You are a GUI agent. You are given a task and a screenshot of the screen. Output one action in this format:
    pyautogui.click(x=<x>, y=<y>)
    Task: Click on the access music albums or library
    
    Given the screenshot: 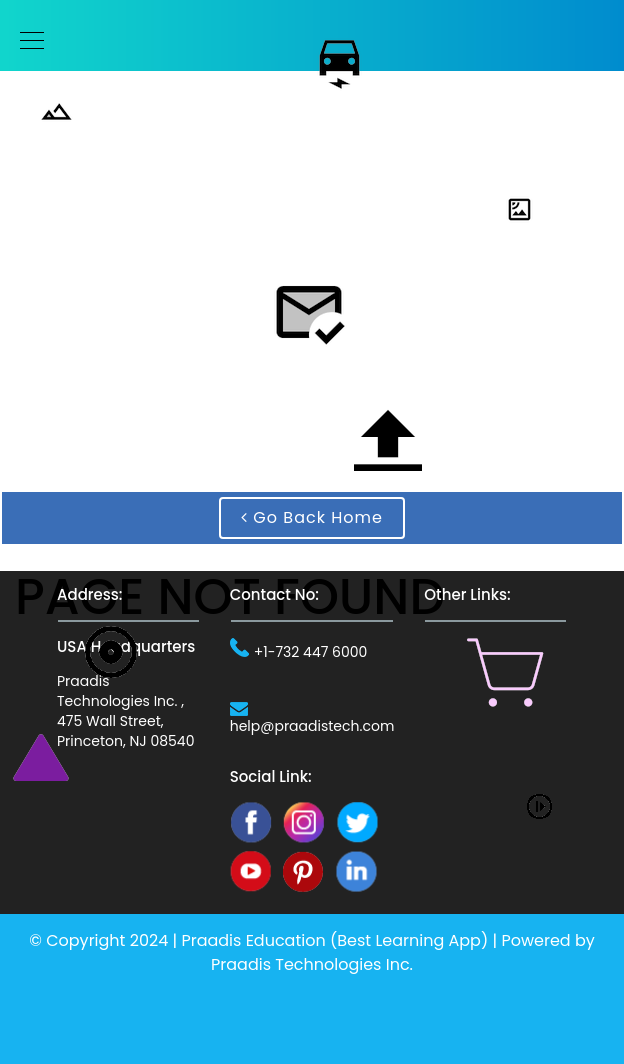 What is the action you would take?
    pyautogui.click(x=111, y=652)
    